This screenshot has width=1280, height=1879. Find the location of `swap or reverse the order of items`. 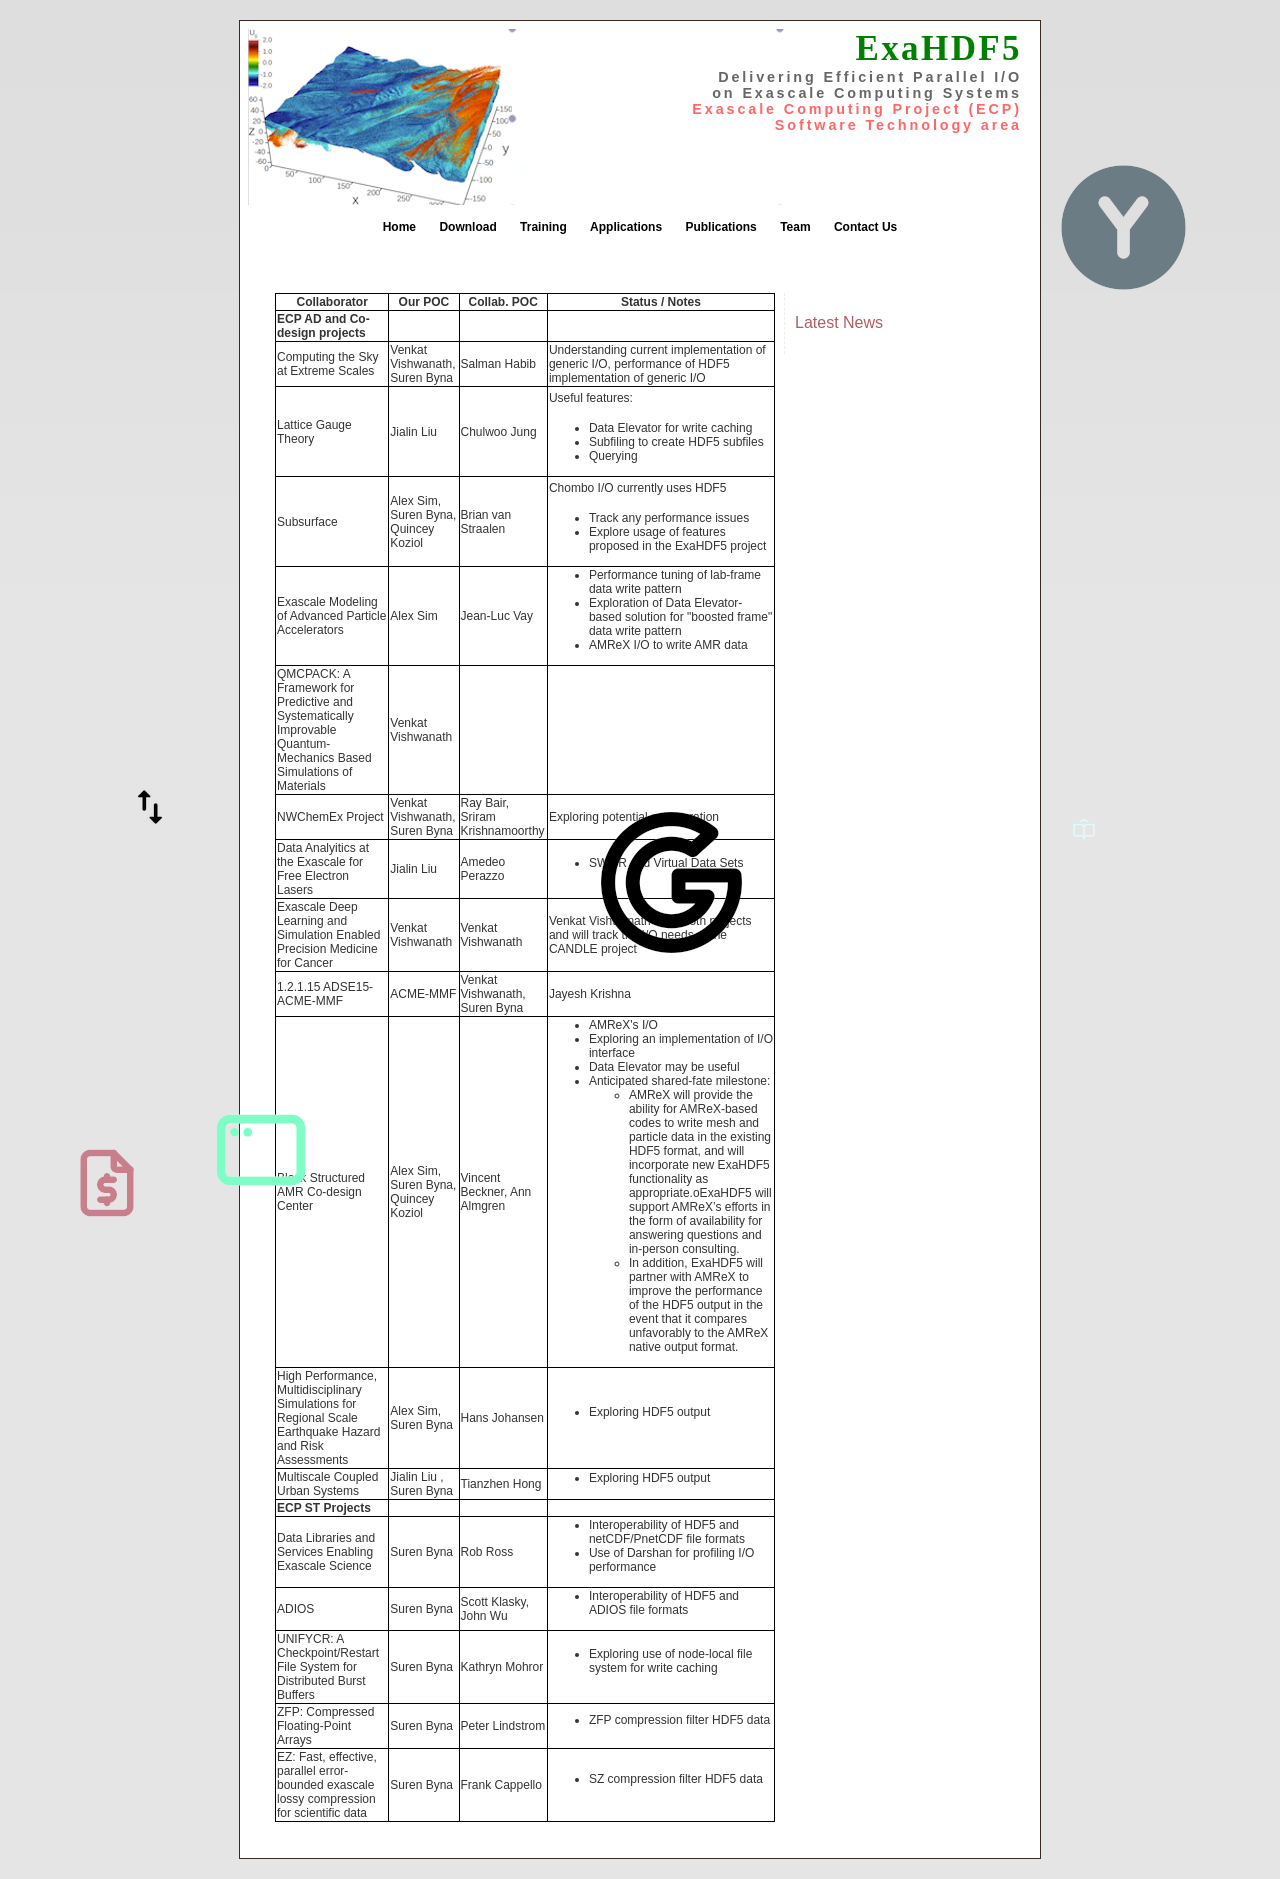

swap or reverse the order of items is located at coordinates (150, 807).